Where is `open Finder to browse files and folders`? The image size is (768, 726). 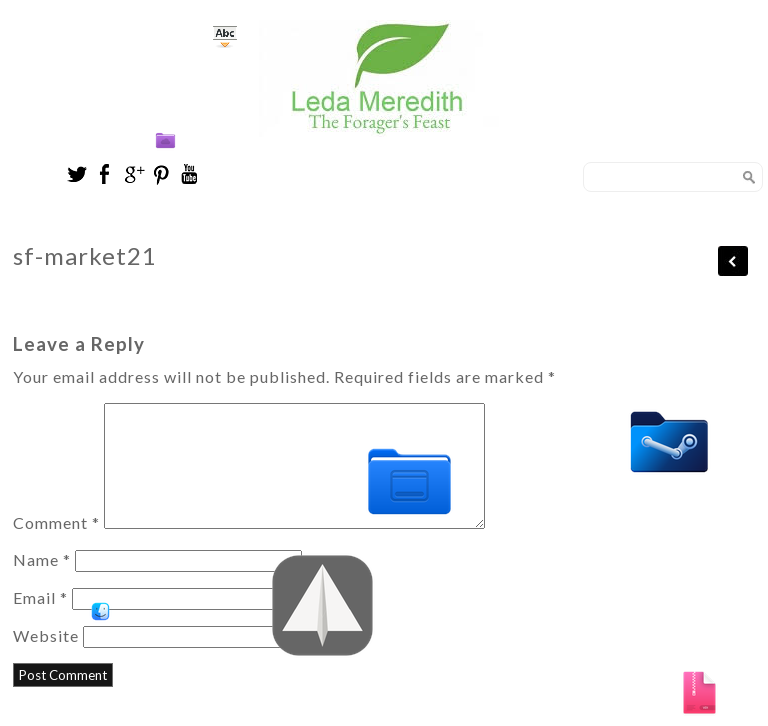
open Finder to browse files and folders is located at coordinates (100, 611).